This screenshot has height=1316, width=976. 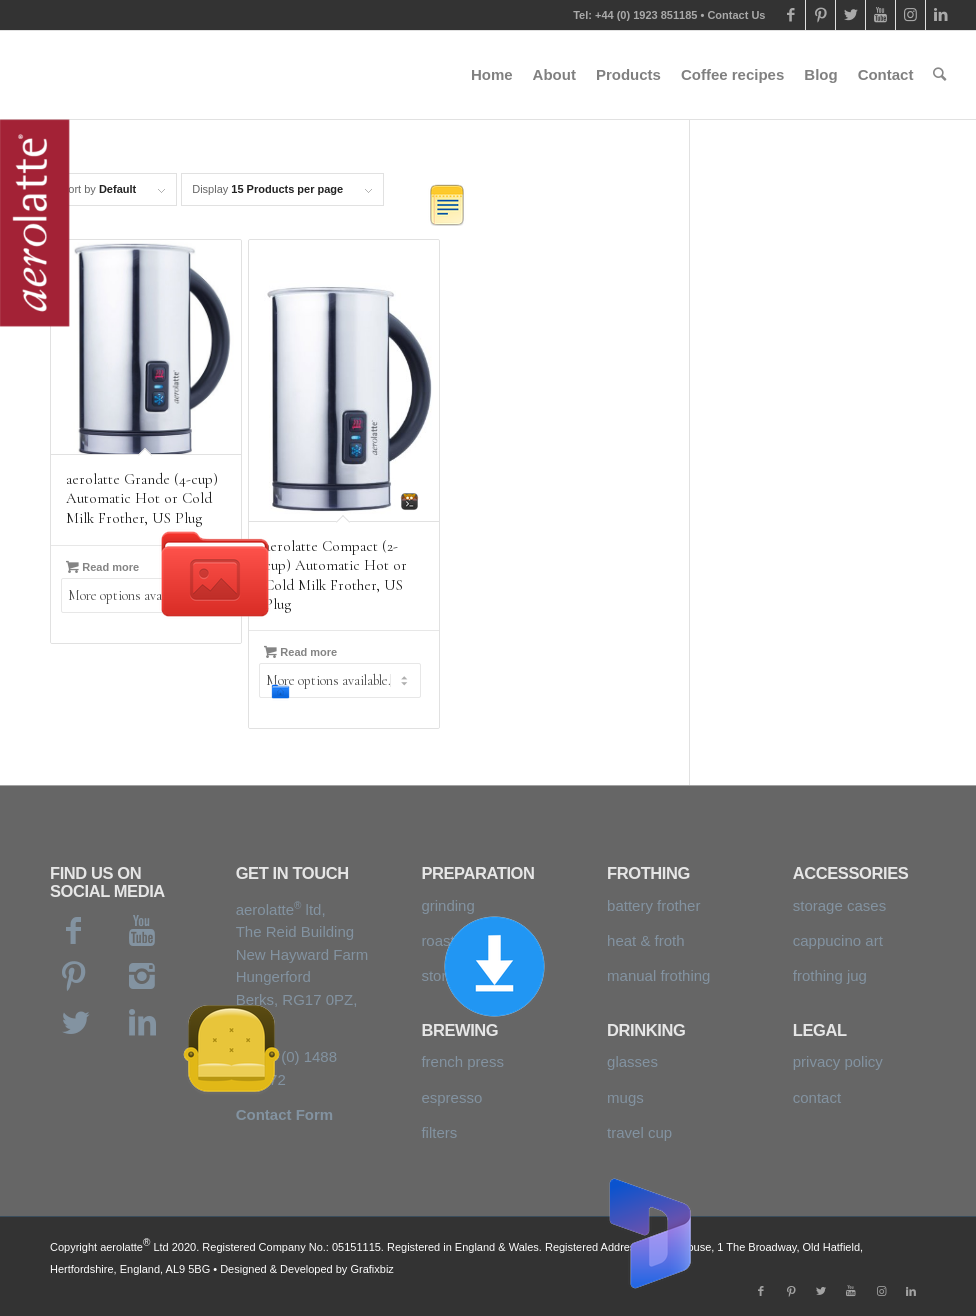 What do you see at coordinates (280, 691) in the screenshot?
I see `open your home folder` at bounding box center [280, 691].